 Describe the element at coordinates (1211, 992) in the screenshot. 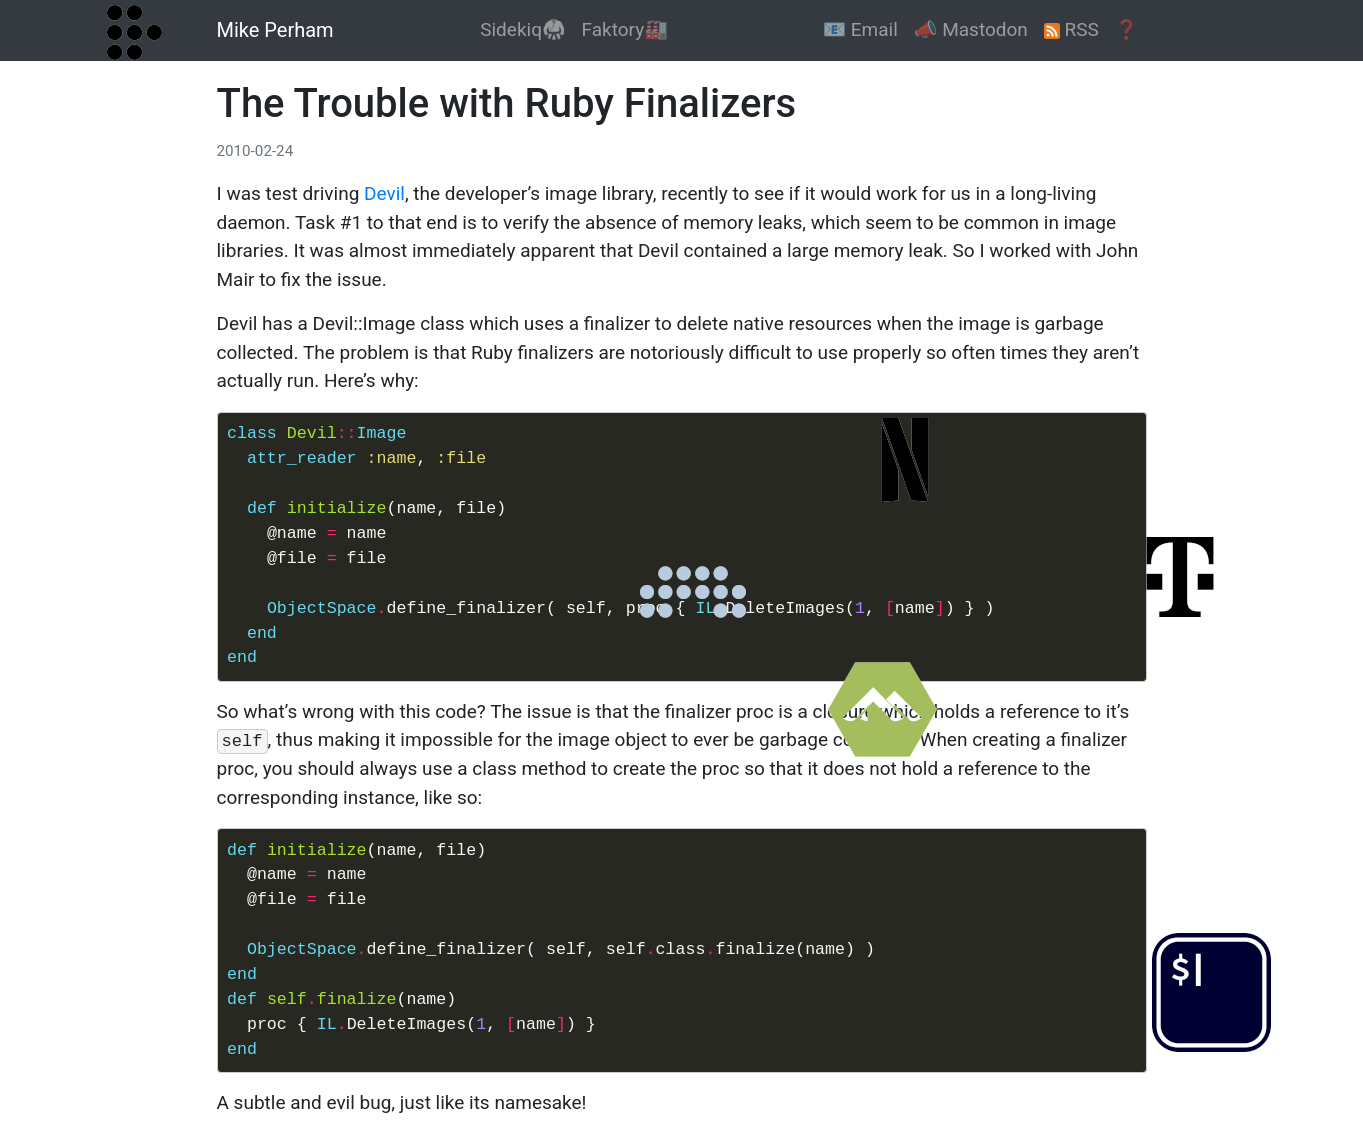

I see `open iTerm2 terminal application` at that location.